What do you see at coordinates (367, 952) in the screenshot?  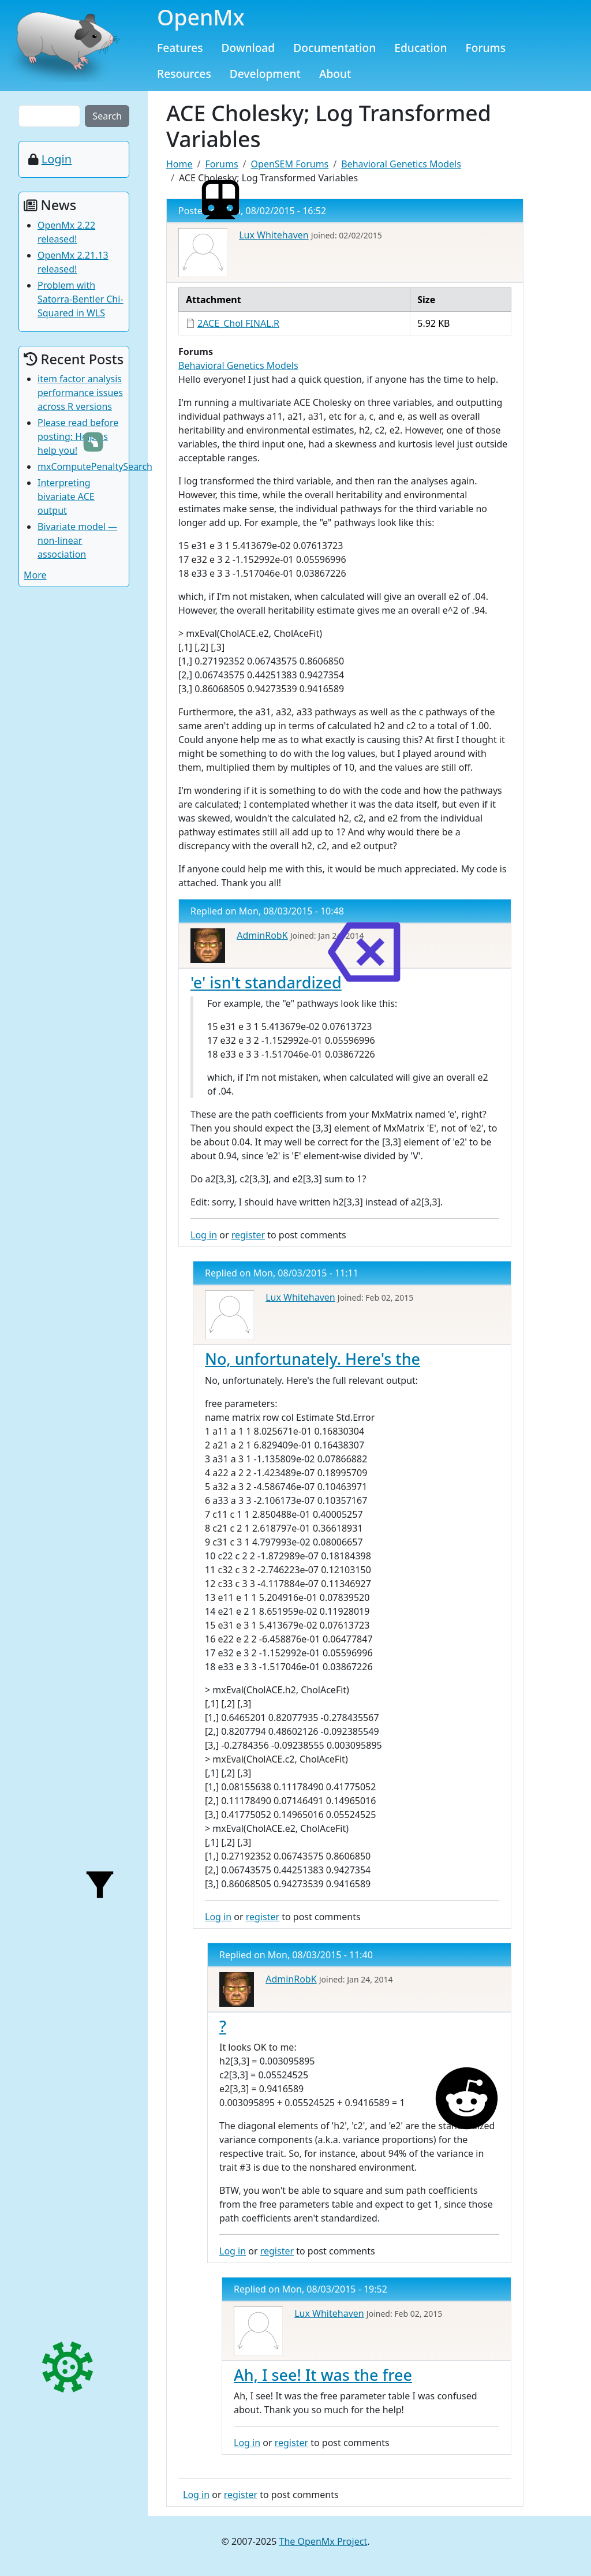 I see `delete or backspace text input` at bounding box center [367, 952].